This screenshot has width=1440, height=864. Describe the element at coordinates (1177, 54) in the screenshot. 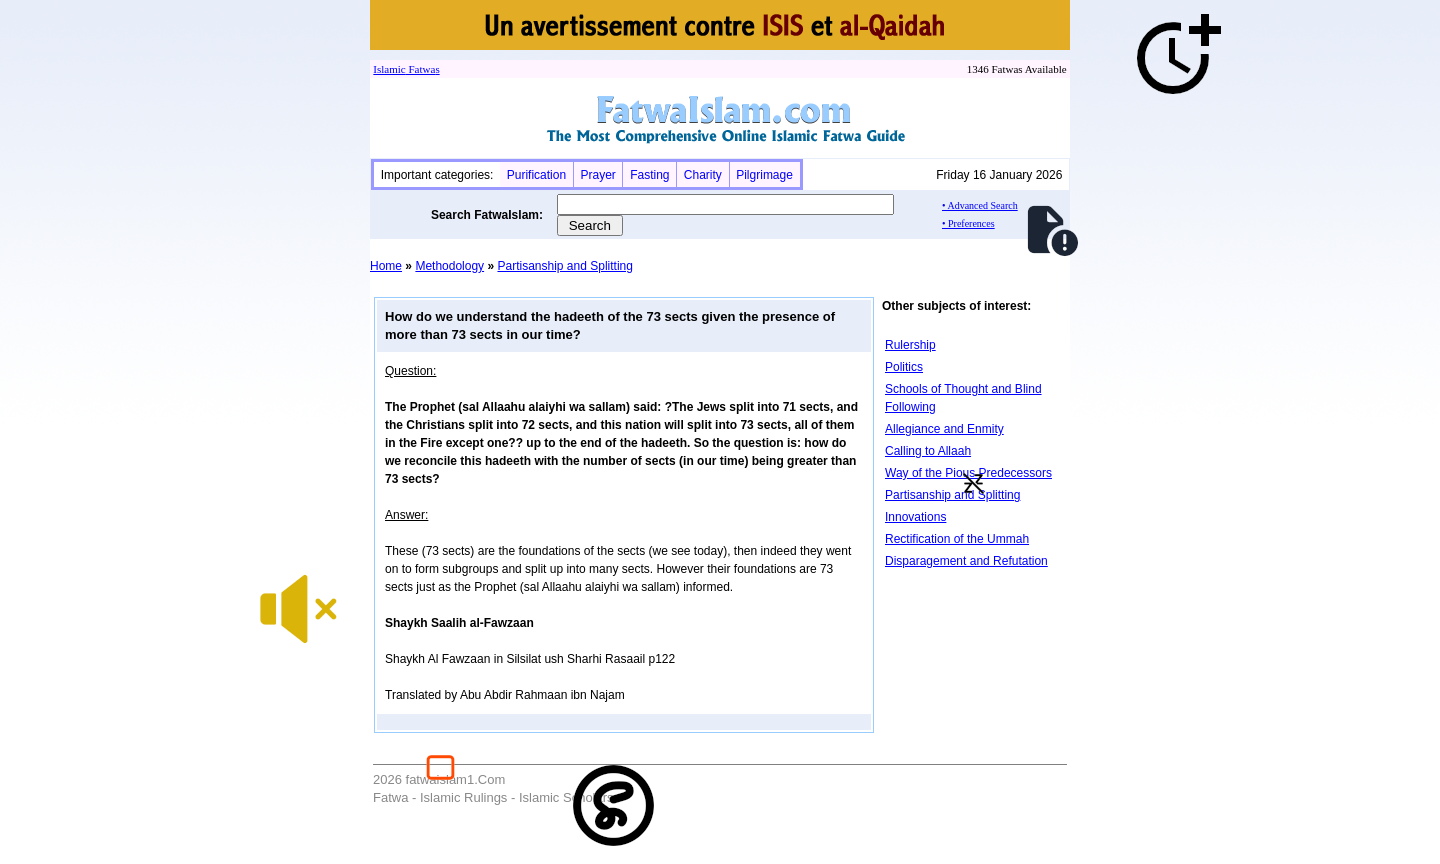

I see `add more time to a timer or deadline` at that location.